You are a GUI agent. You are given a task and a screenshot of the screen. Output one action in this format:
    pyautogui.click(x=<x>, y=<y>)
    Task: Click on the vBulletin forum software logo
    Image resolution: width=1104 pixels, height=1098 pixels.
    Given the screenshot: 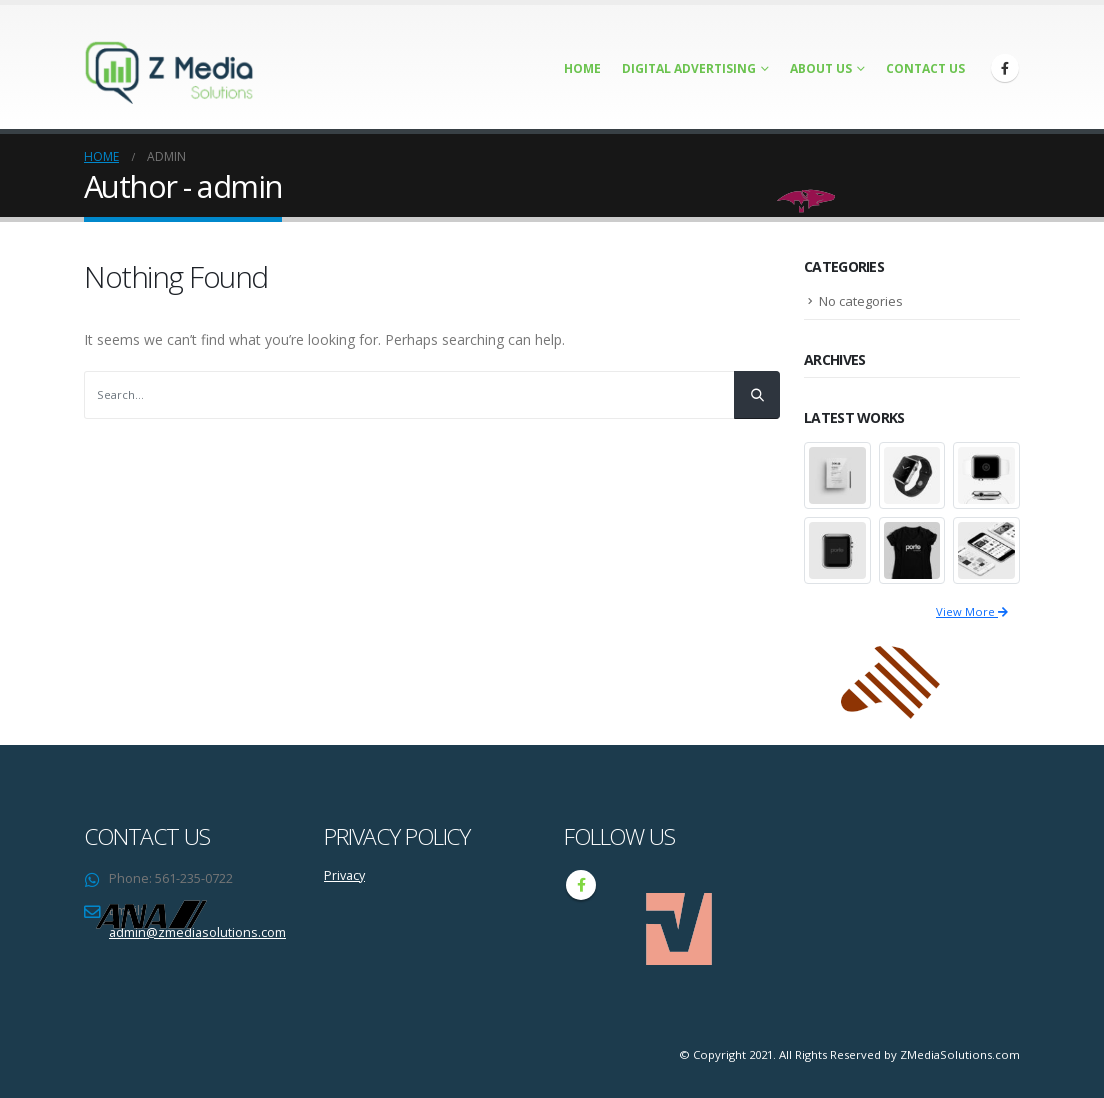 What is the action you would take?
    pyautogui.click(x=679, y=929)
    